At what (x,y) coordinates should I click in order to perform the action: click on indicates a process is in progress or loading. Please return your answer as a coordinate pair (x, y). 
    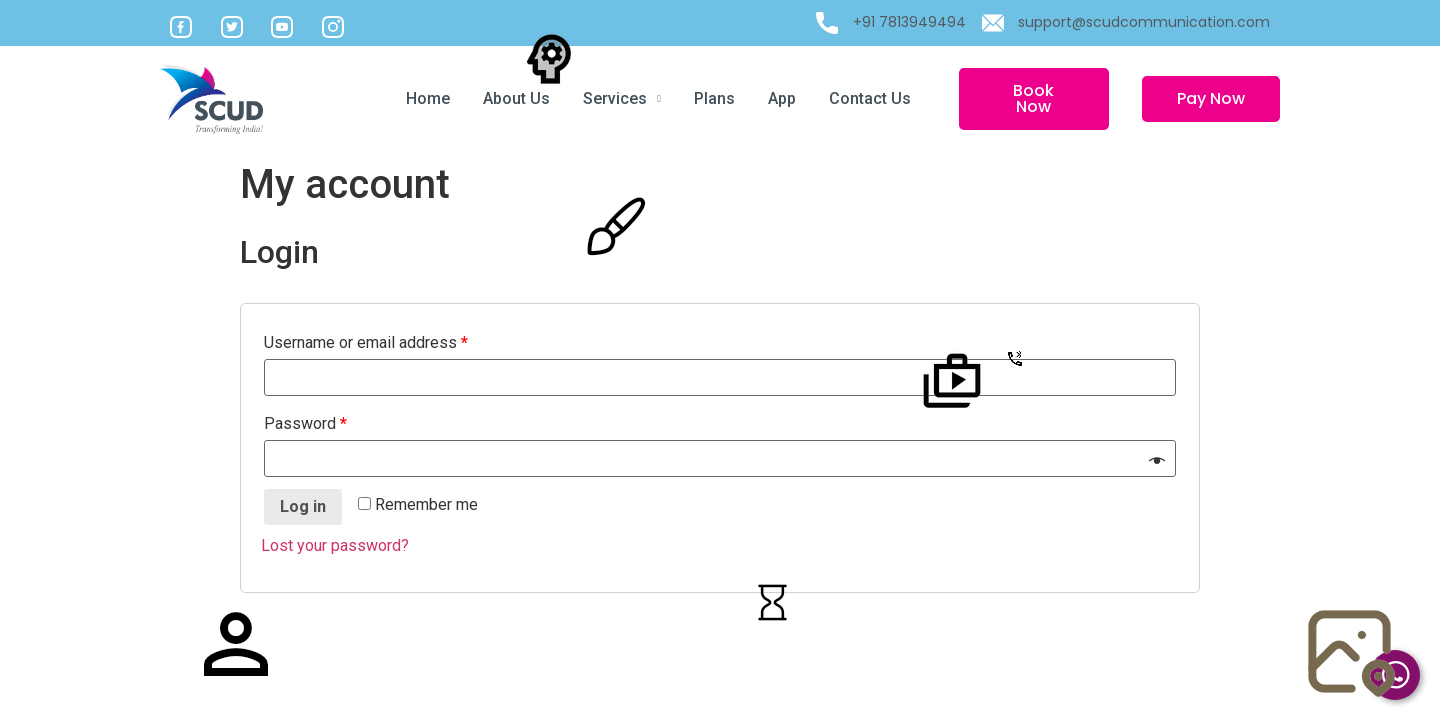
    Looking at the image, I should click on (772, 602).